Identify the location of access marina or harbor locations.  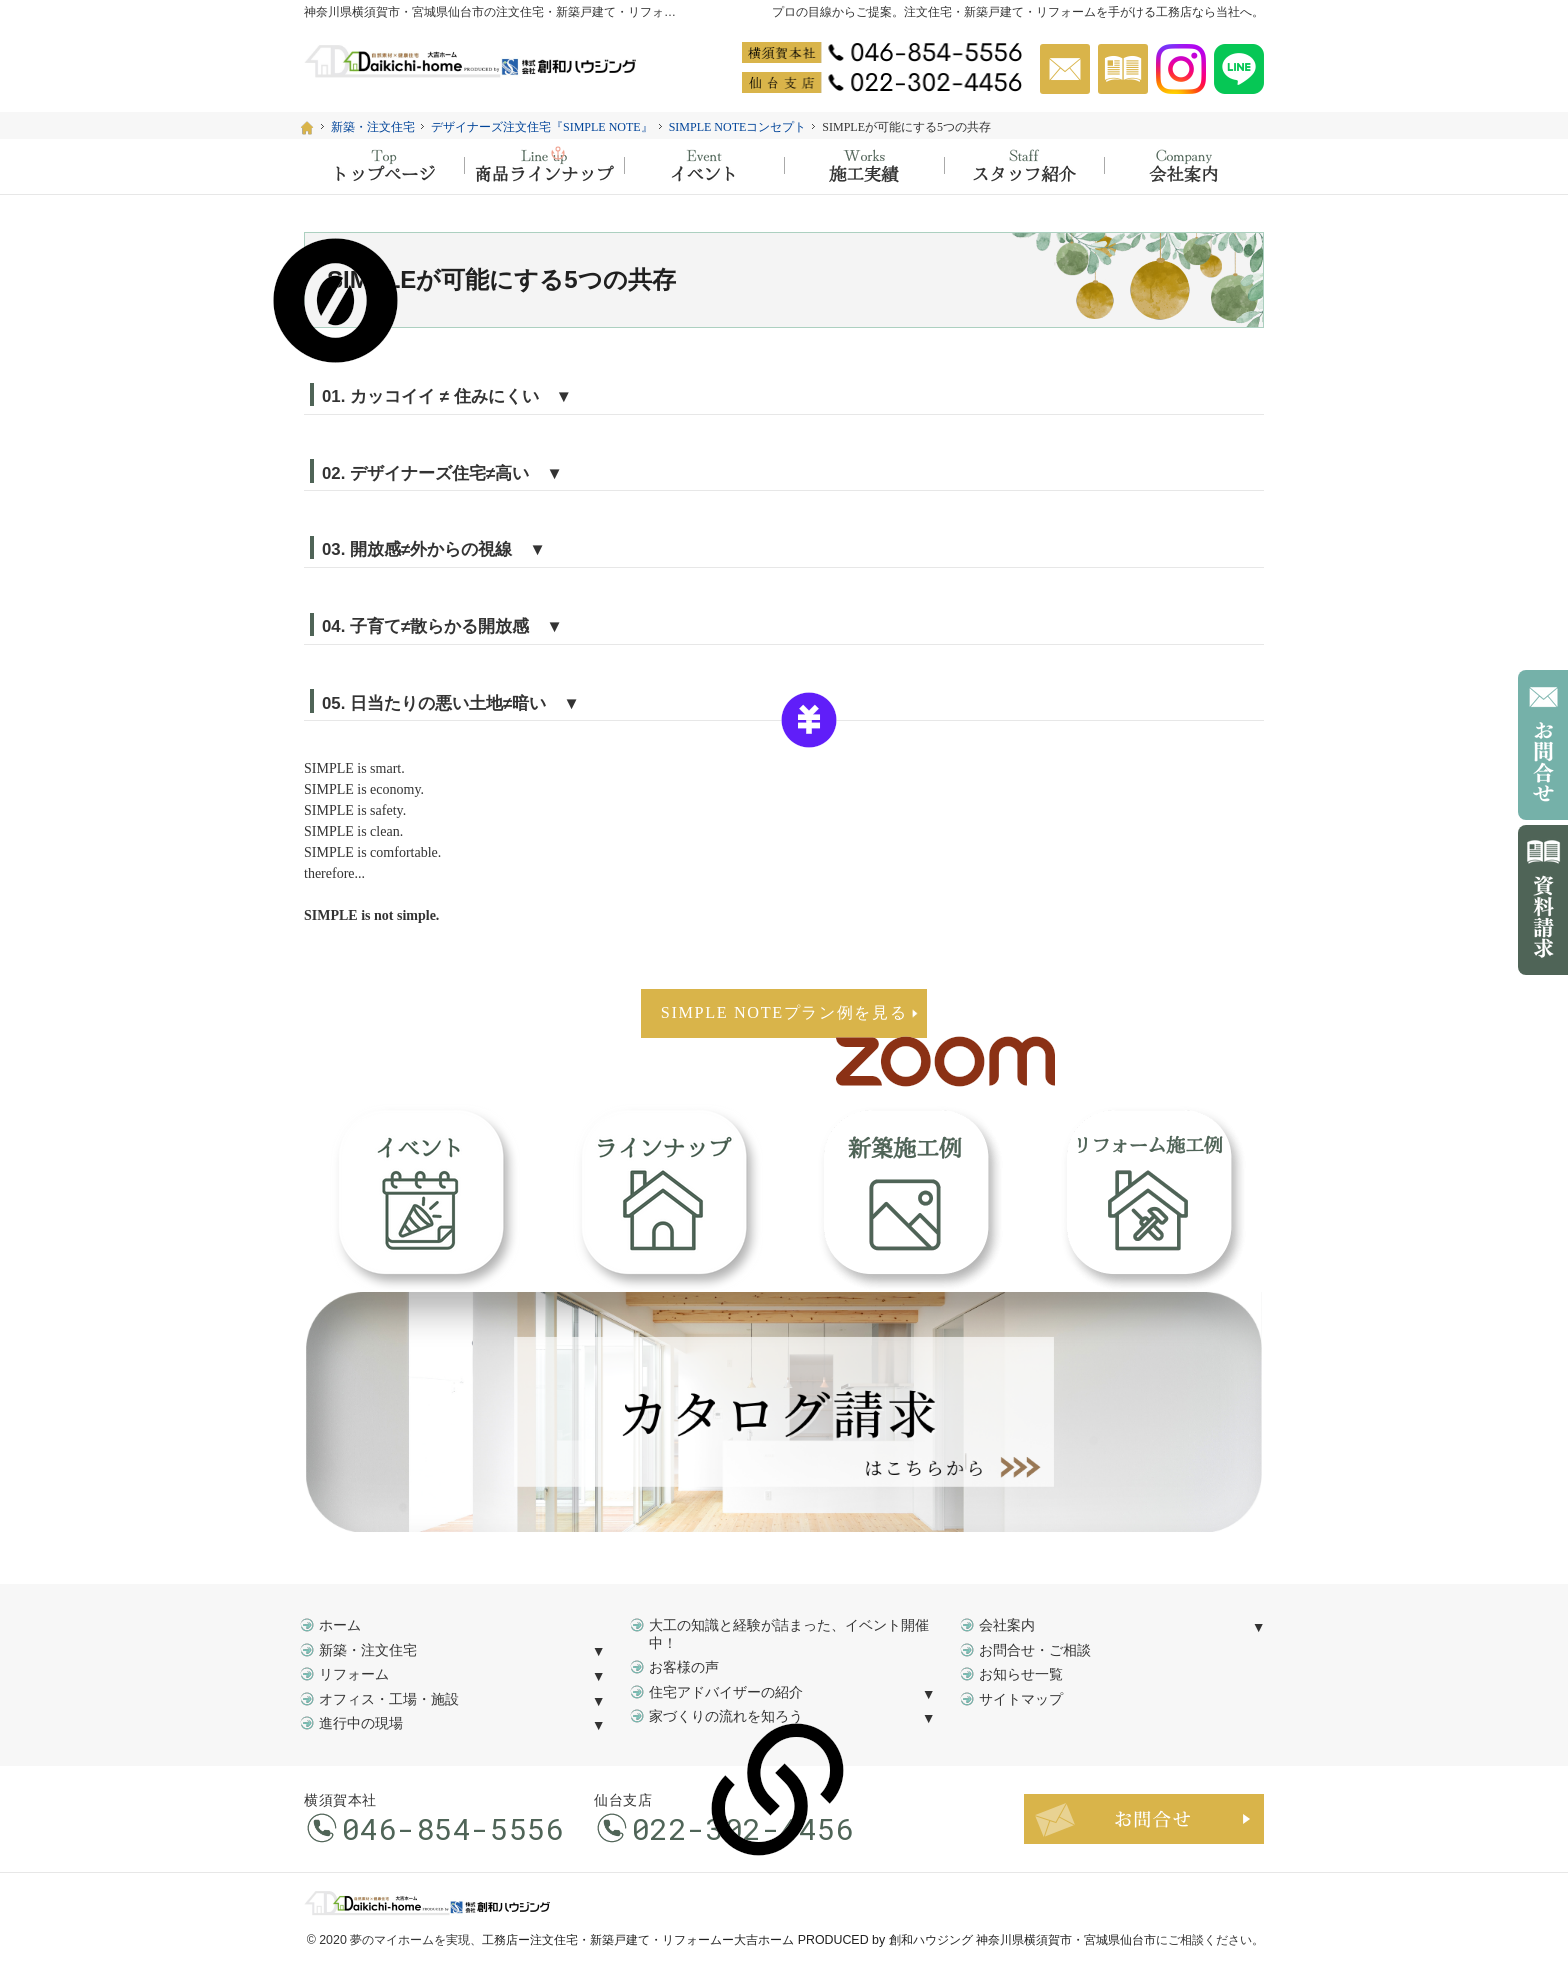
(558, 153).